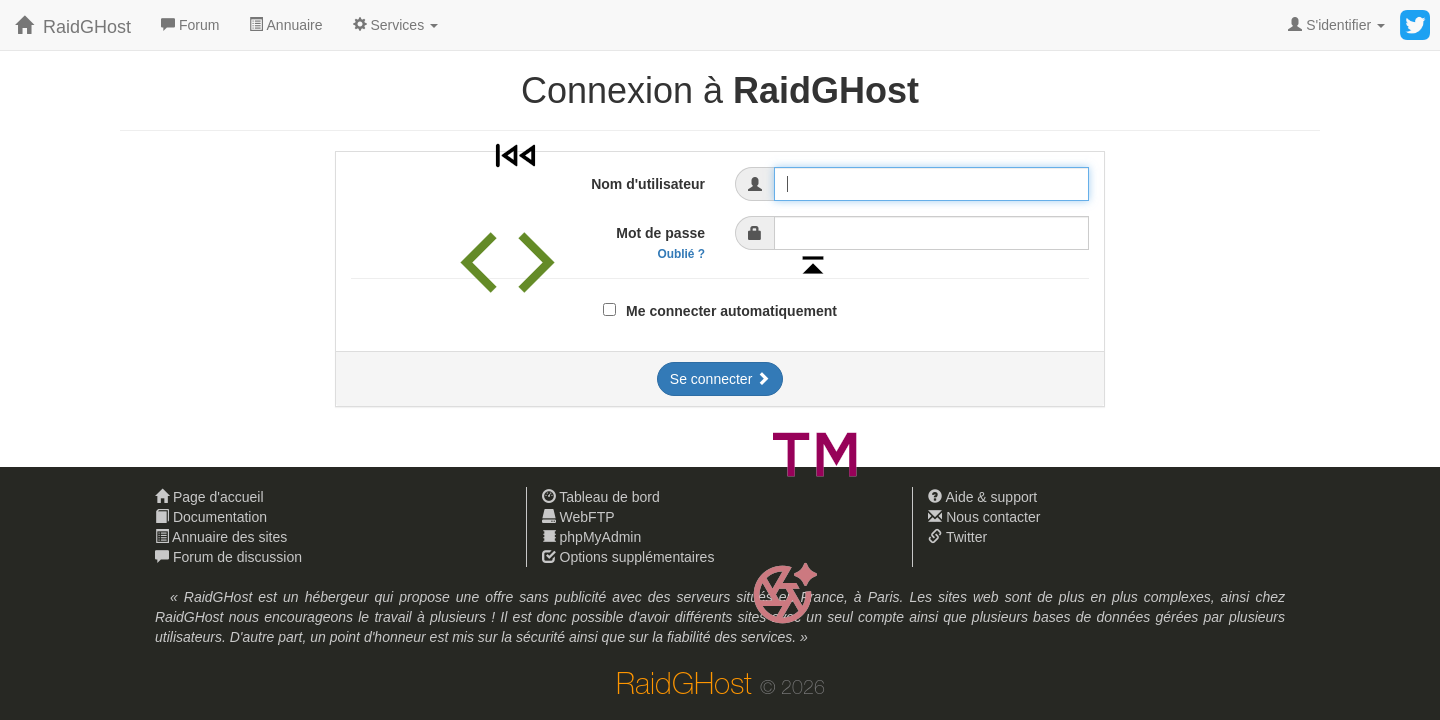 The image size is (1440, 720). What do you see at coordinates (816, 454) in the screenshot?
I see `indicates trademarked content or branding` at bounding box center [816, 454].